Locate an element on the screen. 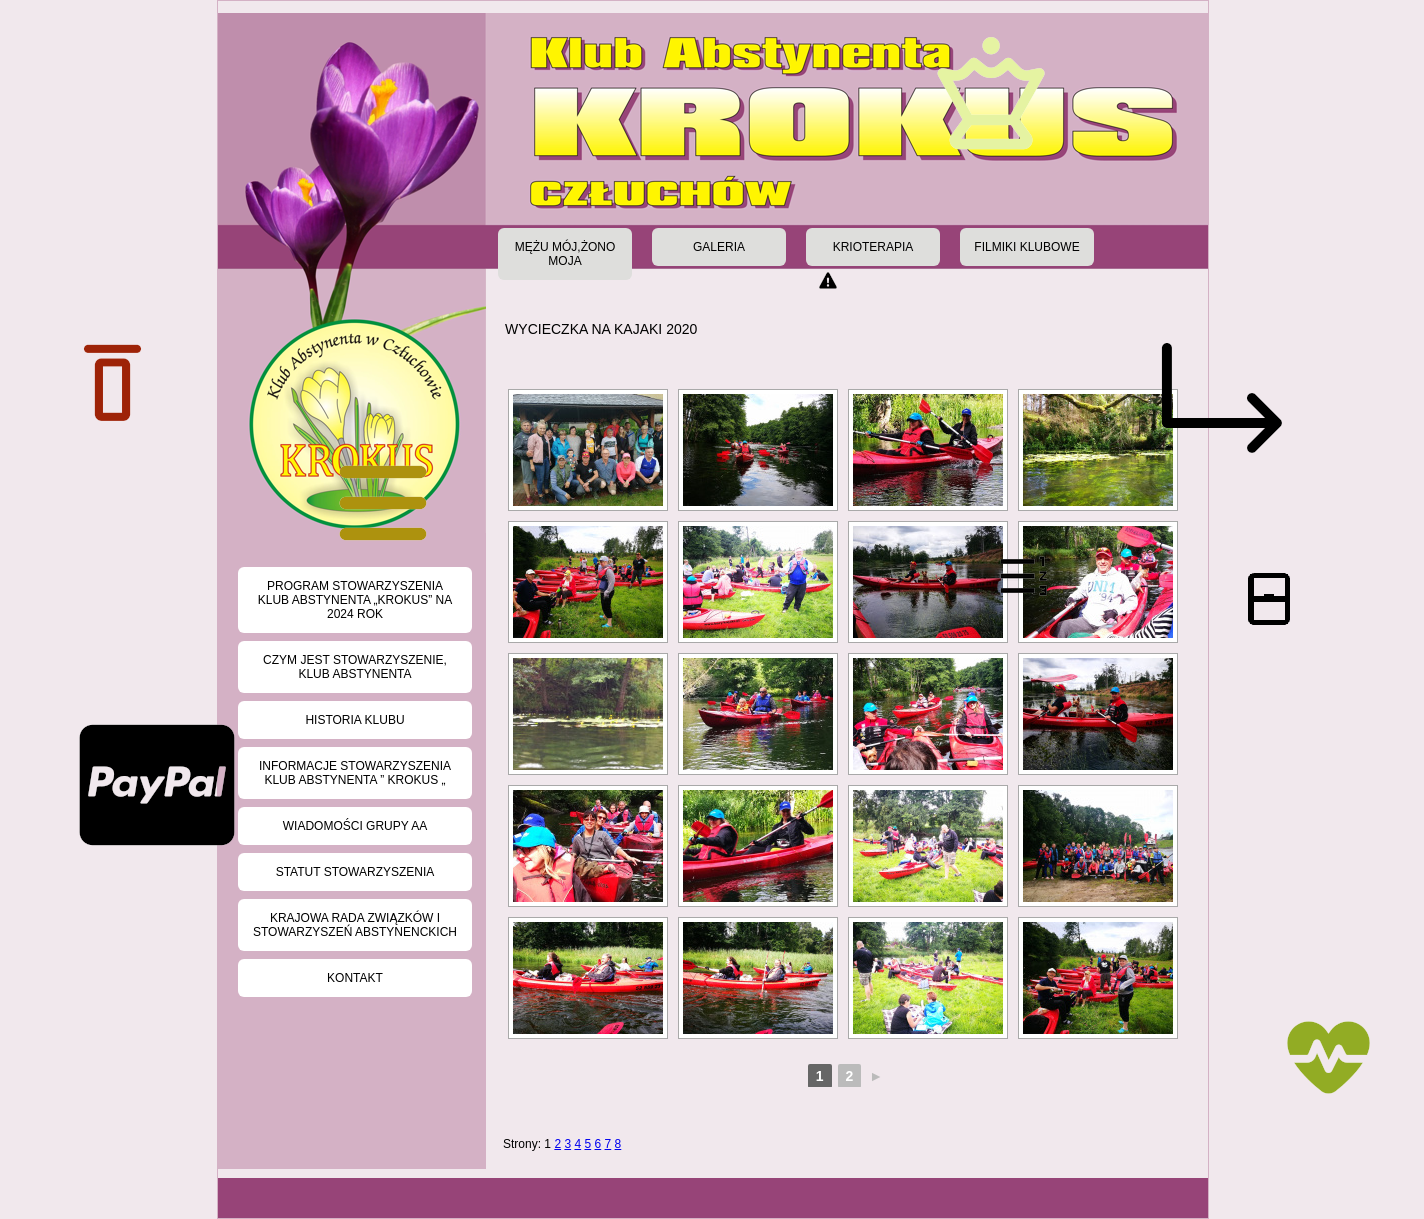 The width and height of the screenshot is (1424, 1219). indicates a warning or caution state is located at coordinates (828, 281).